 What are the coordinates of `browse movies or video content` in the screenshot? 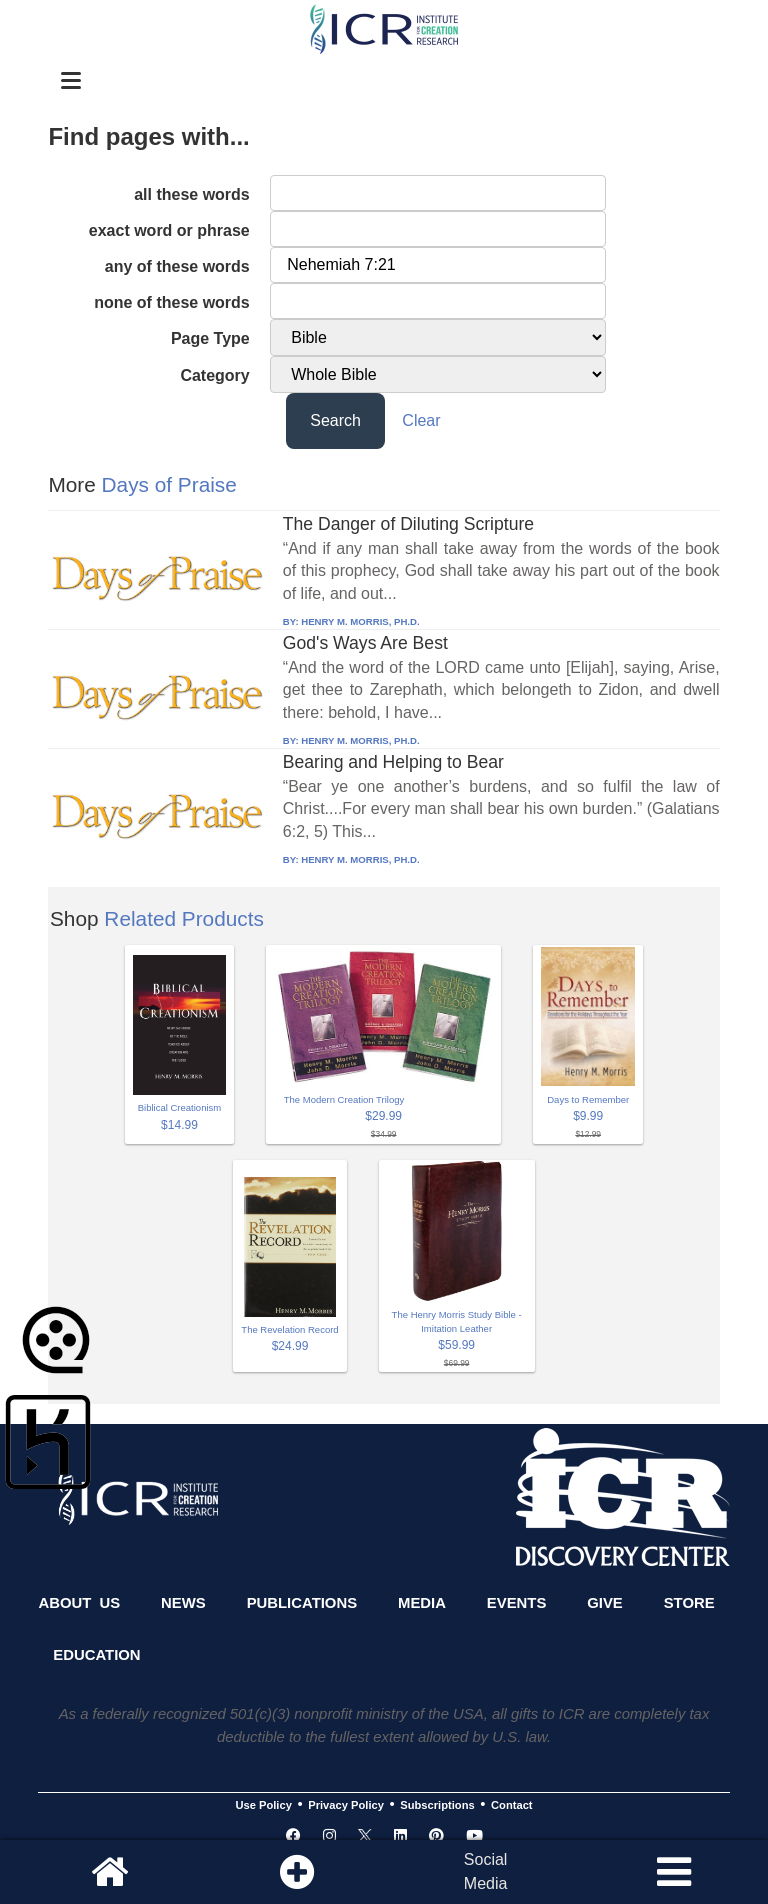 It's located at (56, 1340).